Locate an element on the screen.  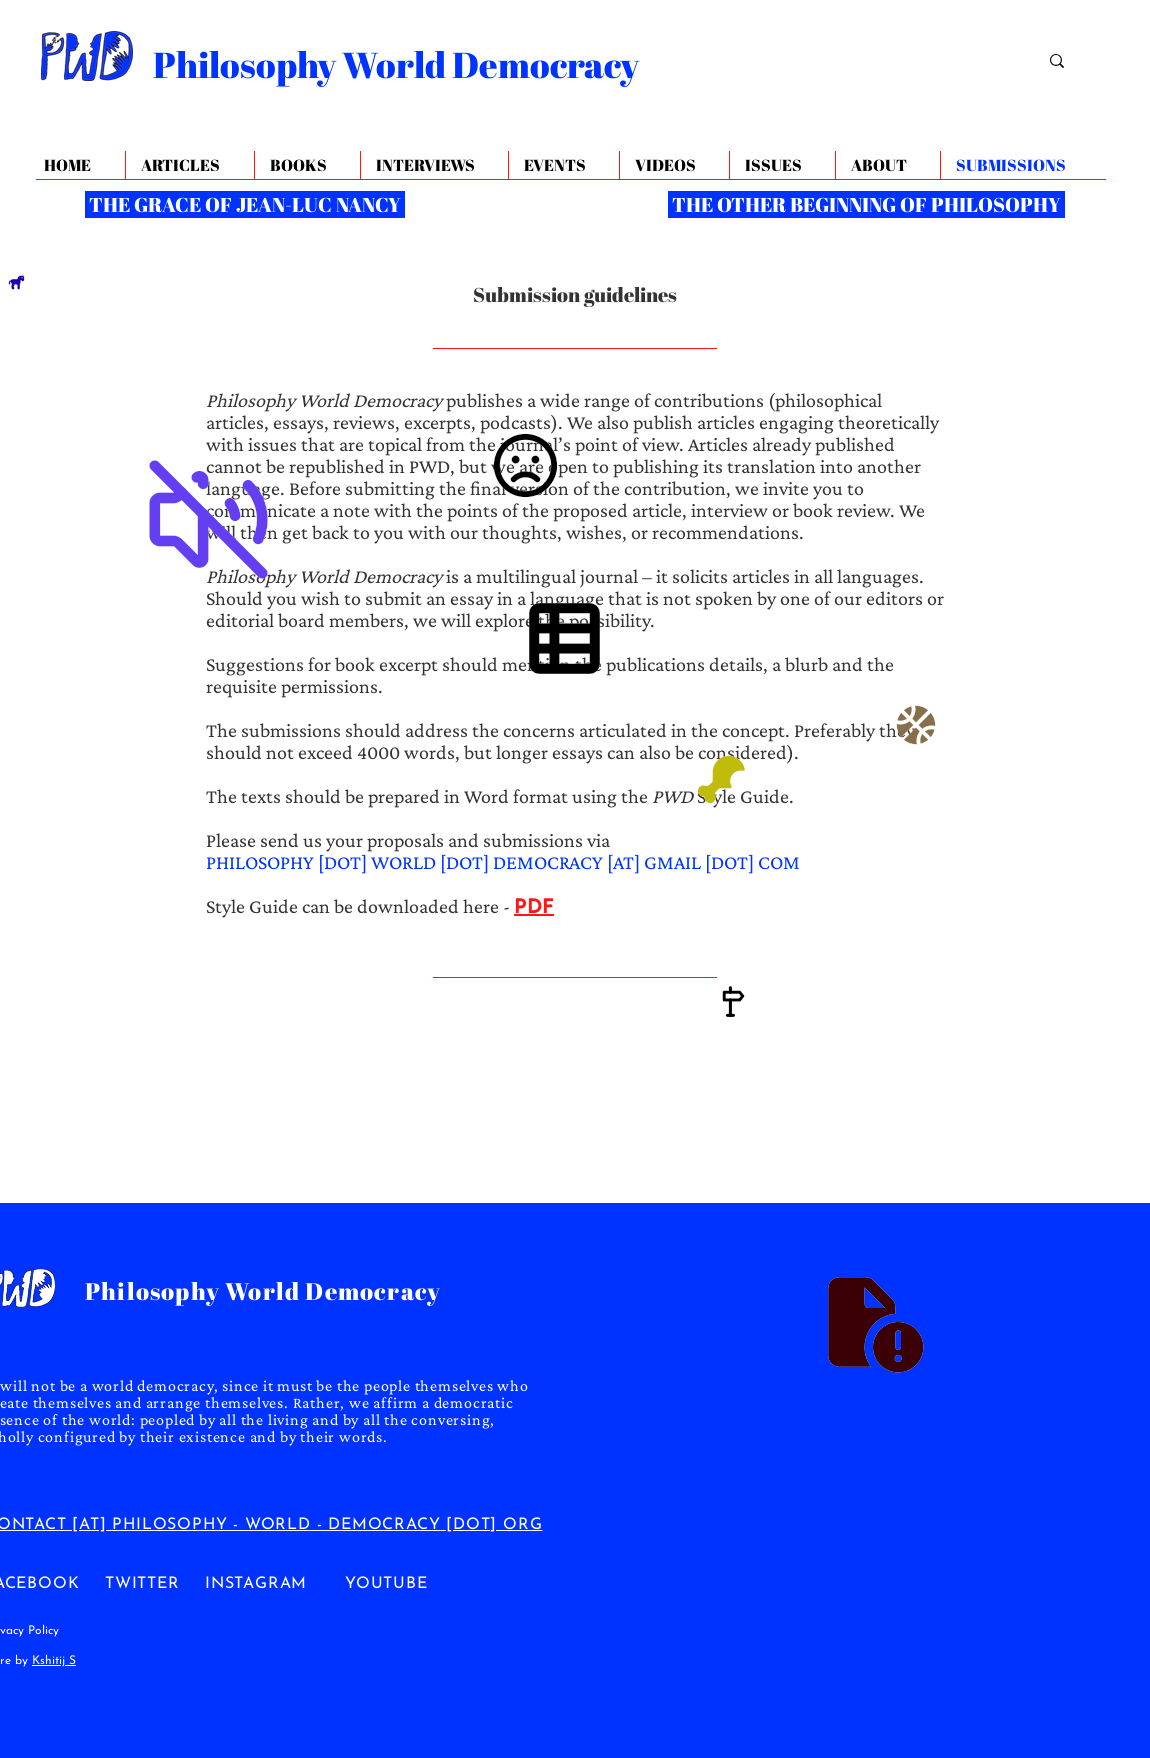
switch to list view is located at coordinates (564, 638).